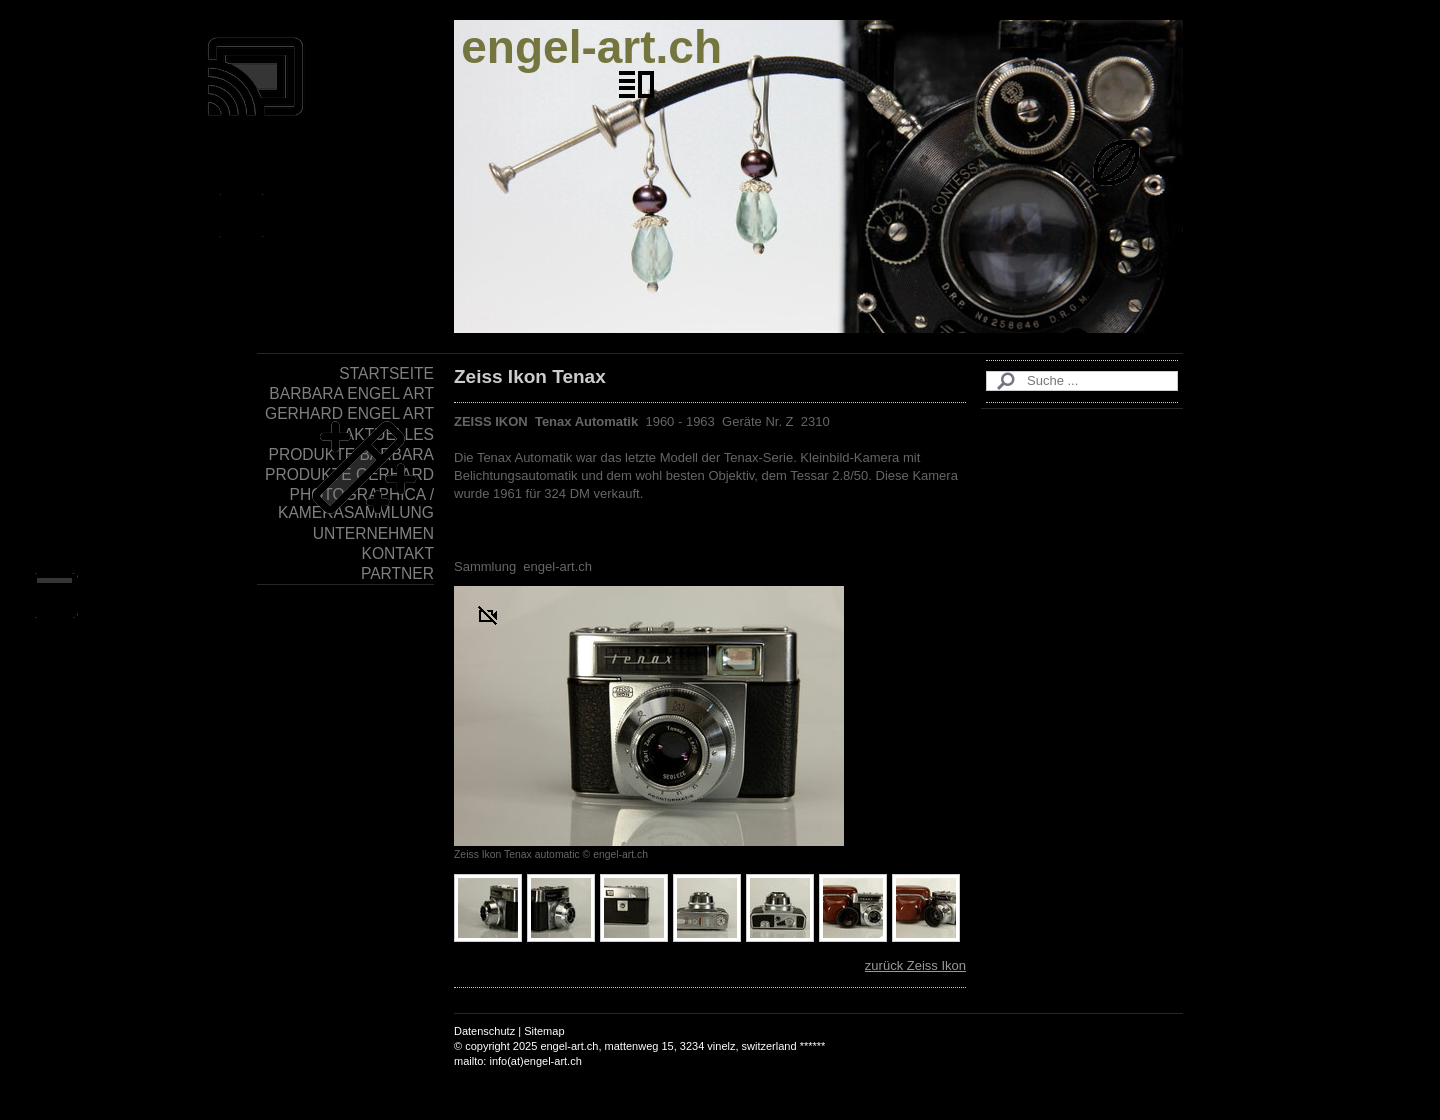  I want to click on view rugby sports content, so click(1116, 162).